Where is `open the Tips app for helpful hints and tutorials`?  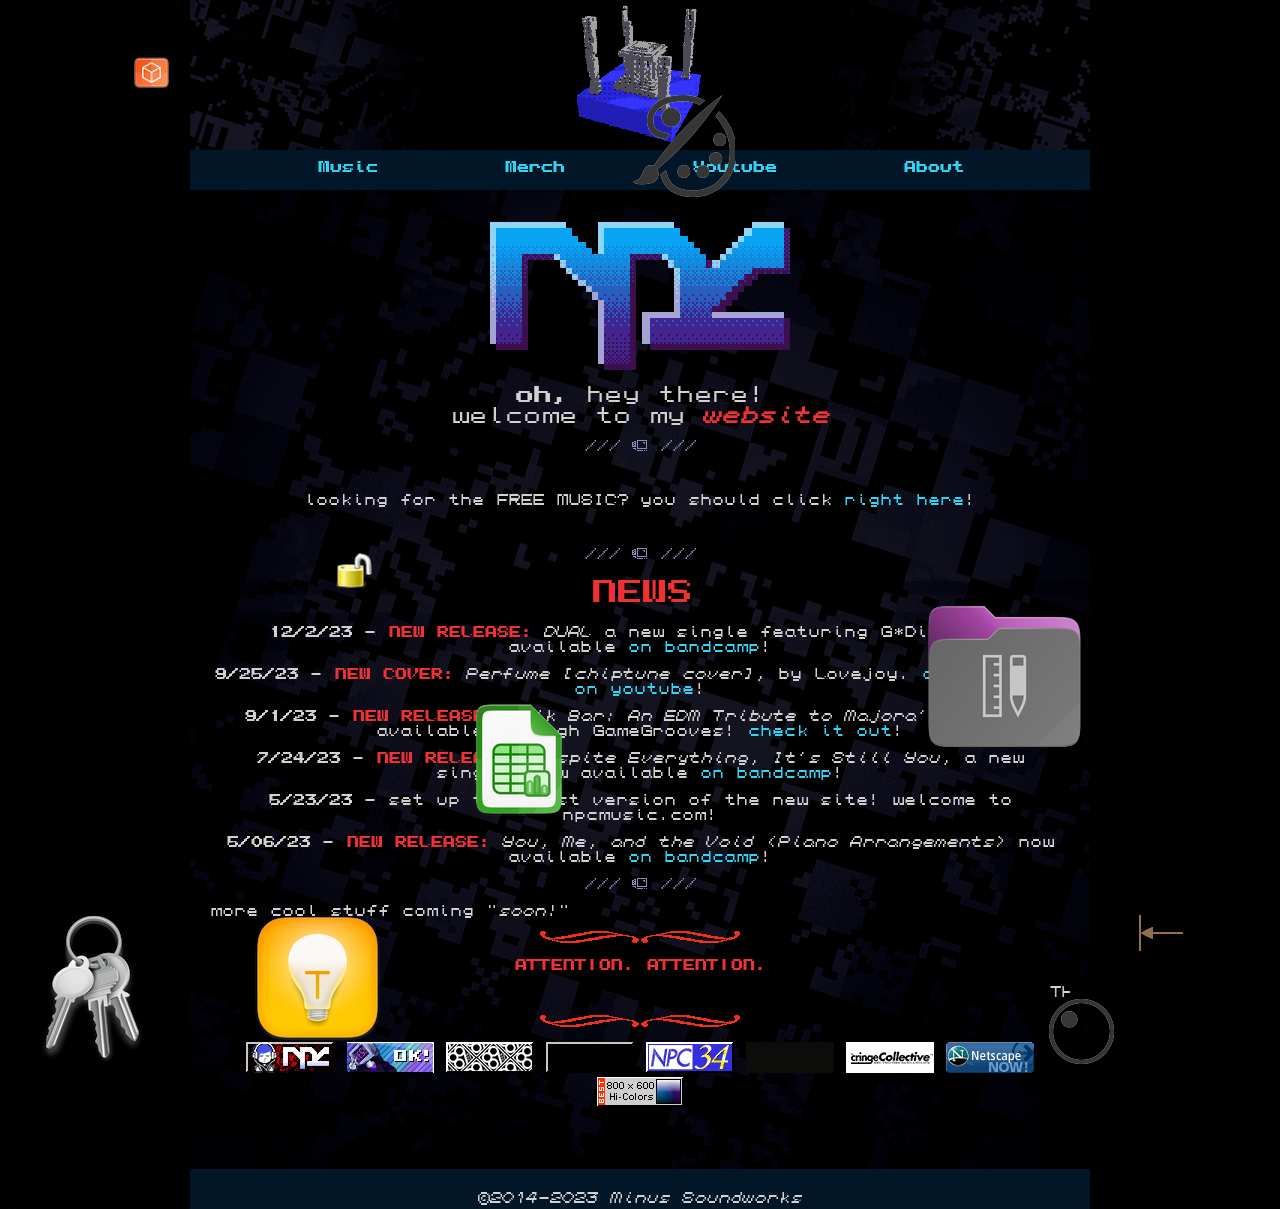 open the Tips app for helpful hints and tutorials is located at coordinates (317, 977).